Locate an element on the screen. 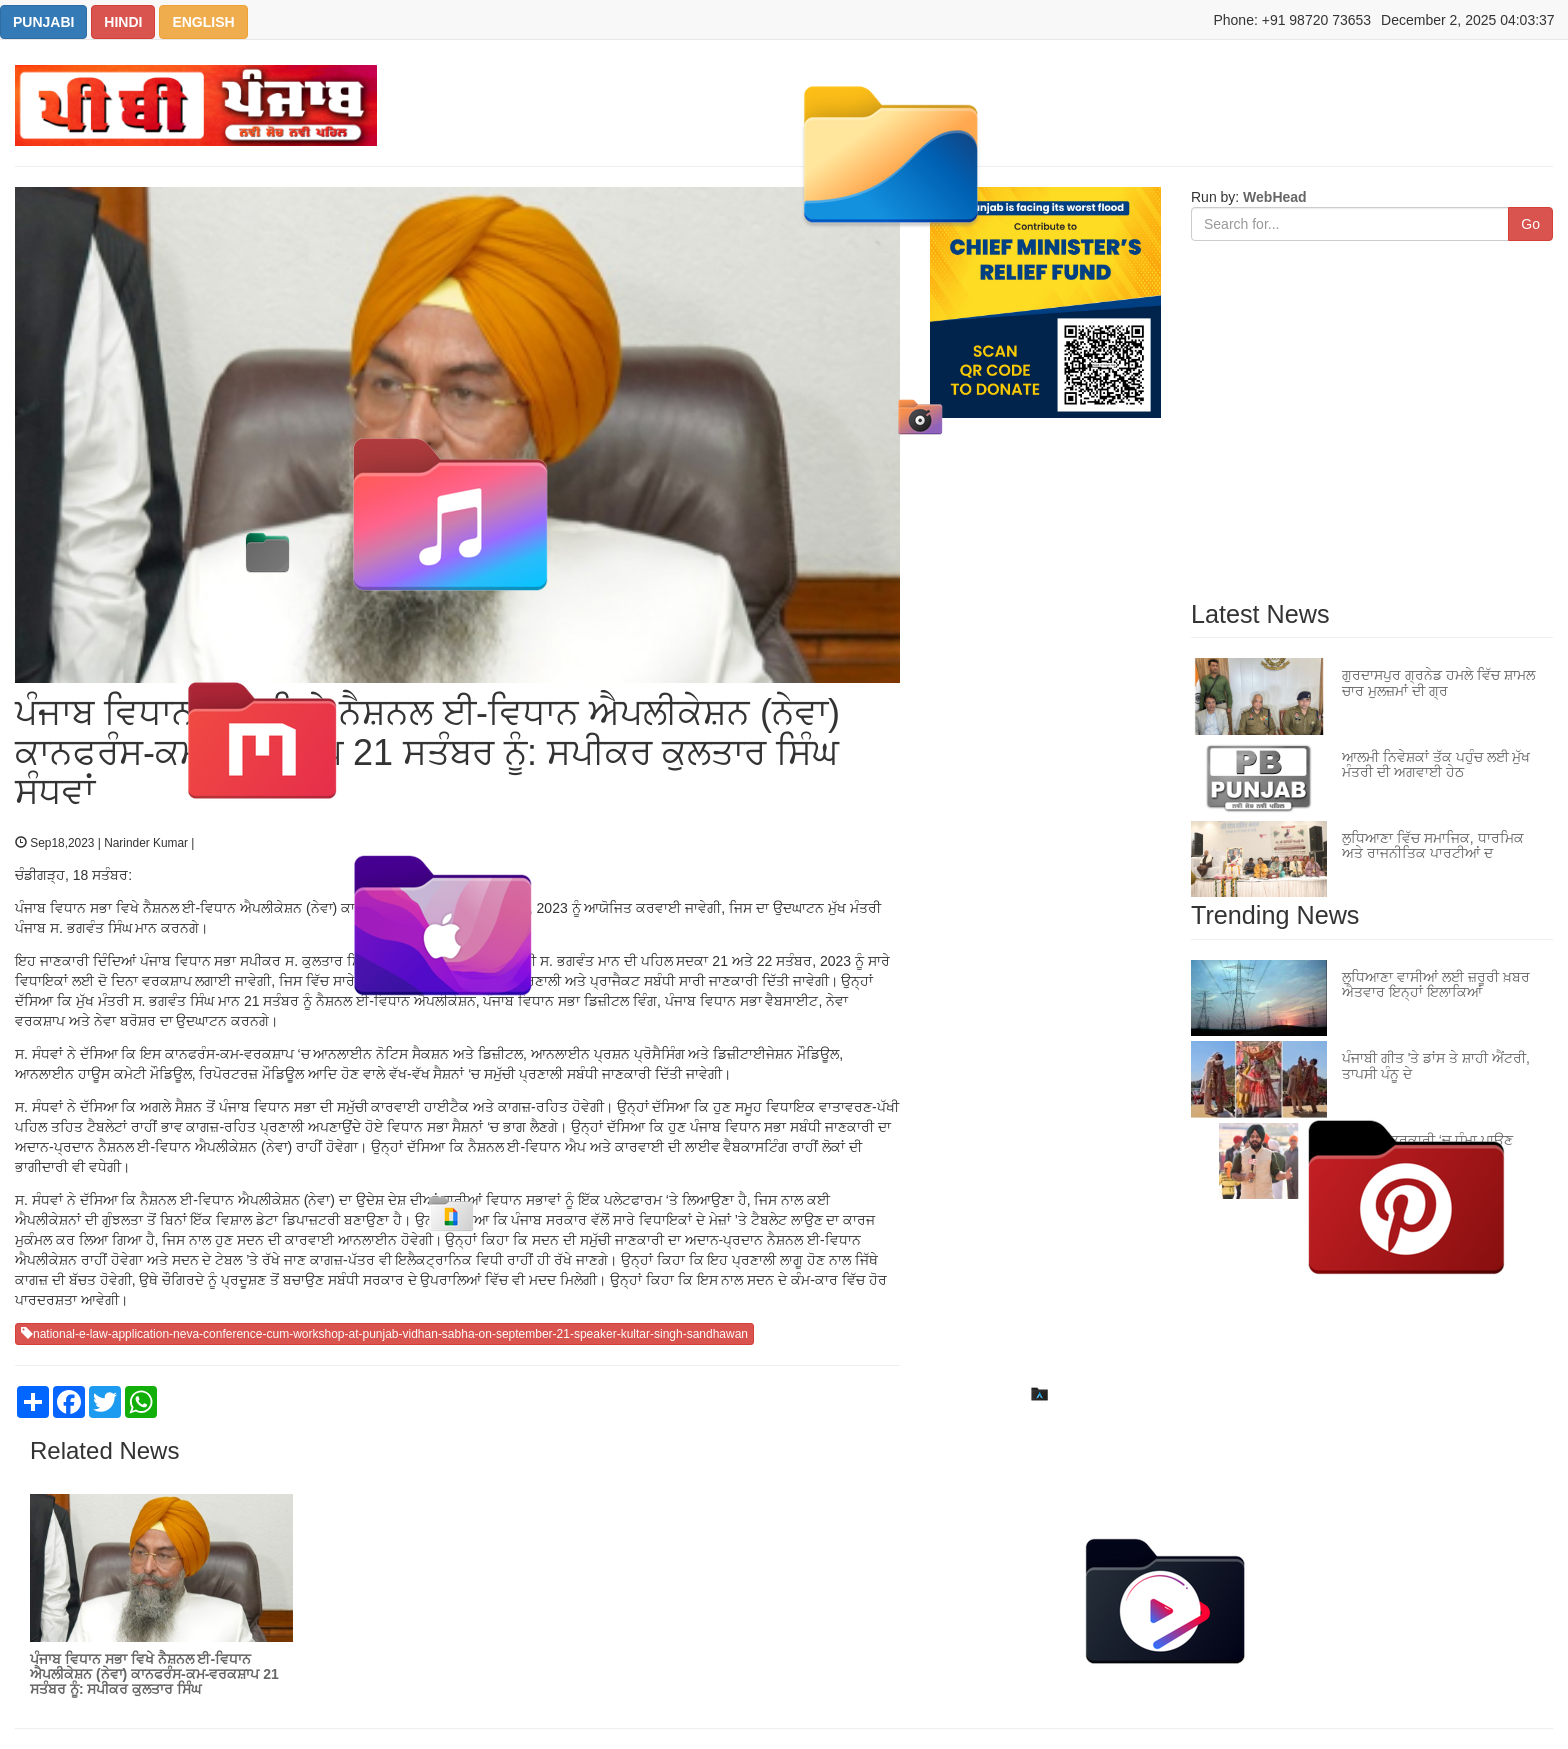 The width and height of the screenshot is (1568, 1749). open your music folder is located at coordinates (920, 418).